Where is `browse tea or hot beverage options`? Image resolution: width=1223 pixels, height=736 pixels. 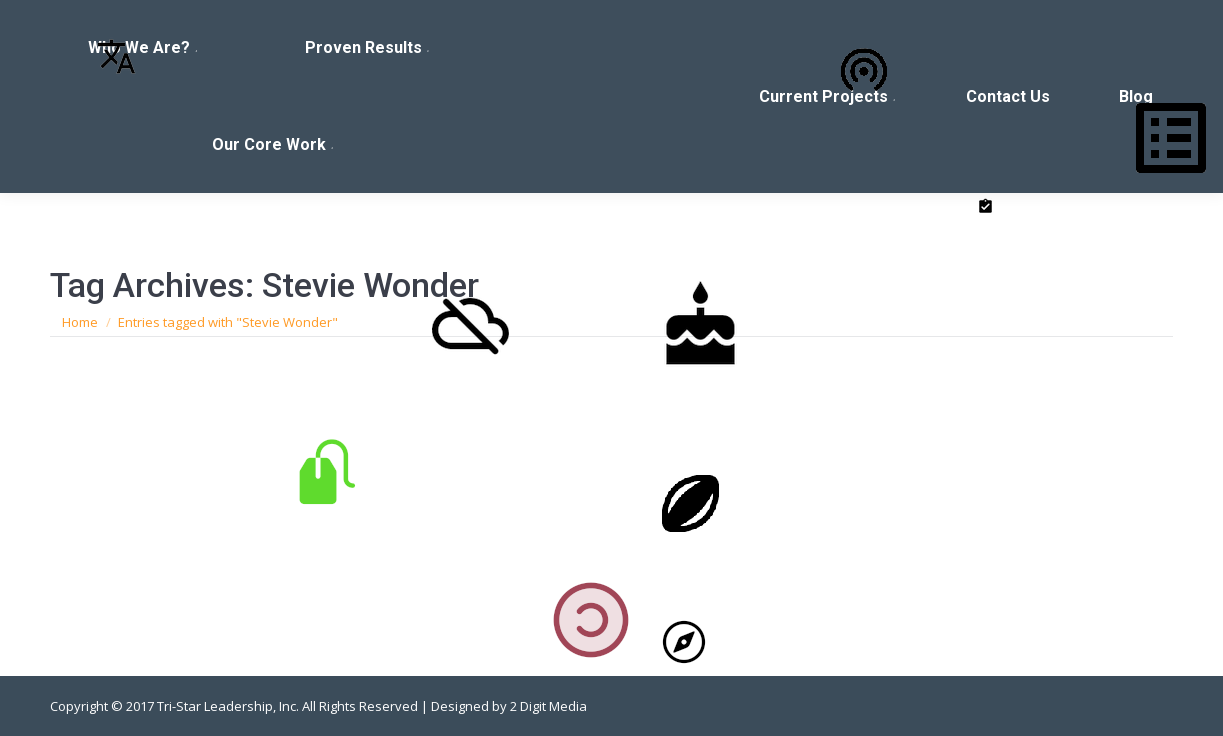
browse tea or hot beverage options is located at coordinates (325, 474).